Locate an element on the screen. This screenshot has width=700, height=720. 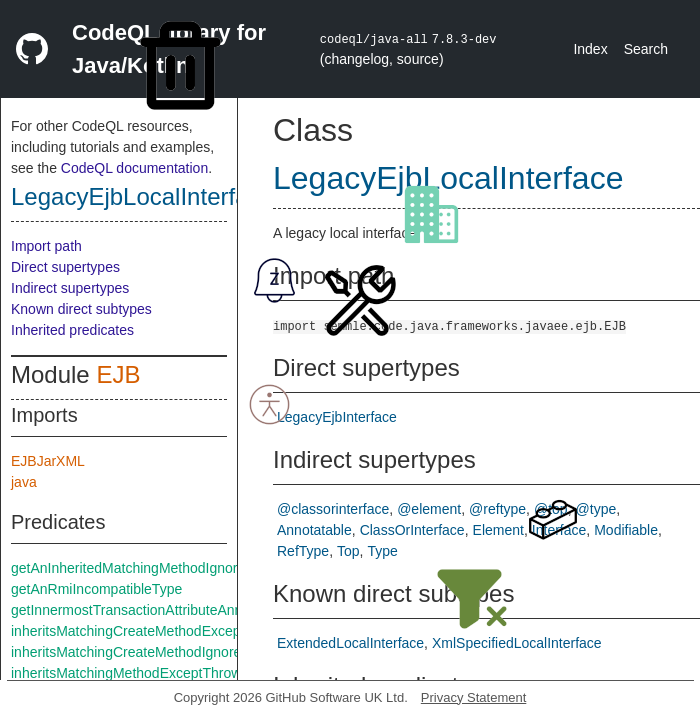
view business or company information is located at coordinates (431, 214).